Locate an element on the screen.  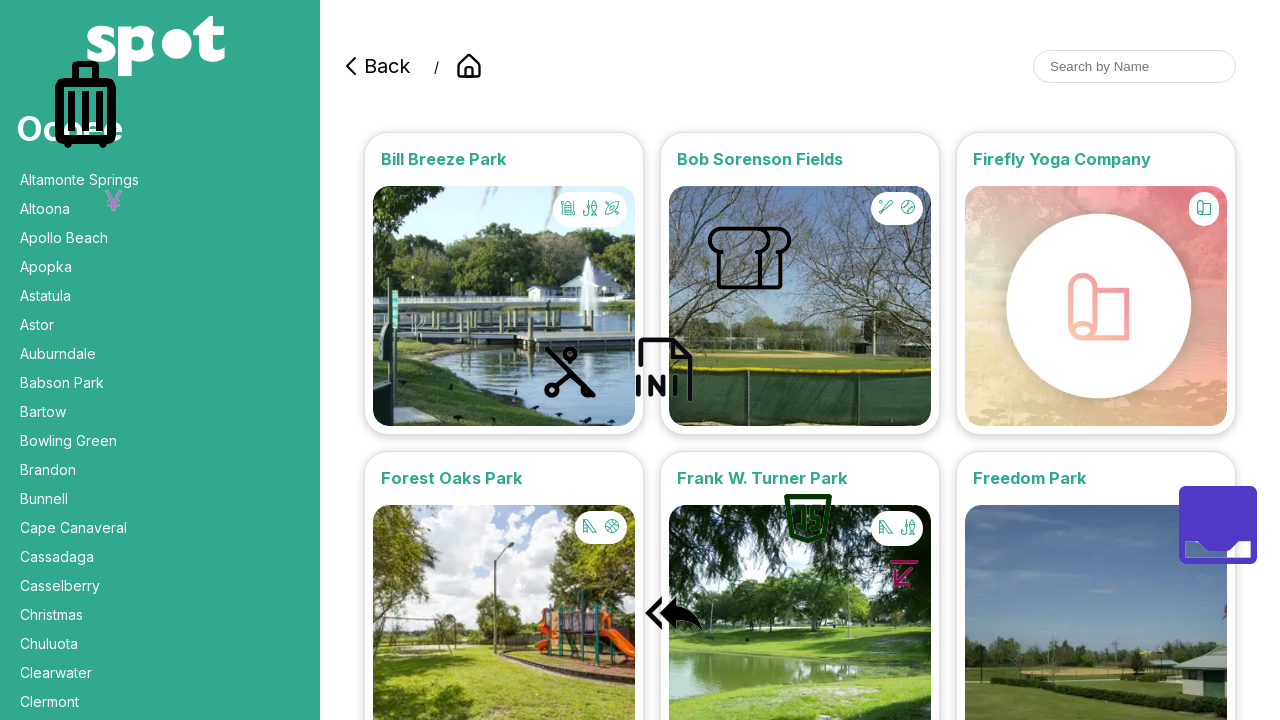
open or view an INI configuration file is located at coordinates (665, 369).